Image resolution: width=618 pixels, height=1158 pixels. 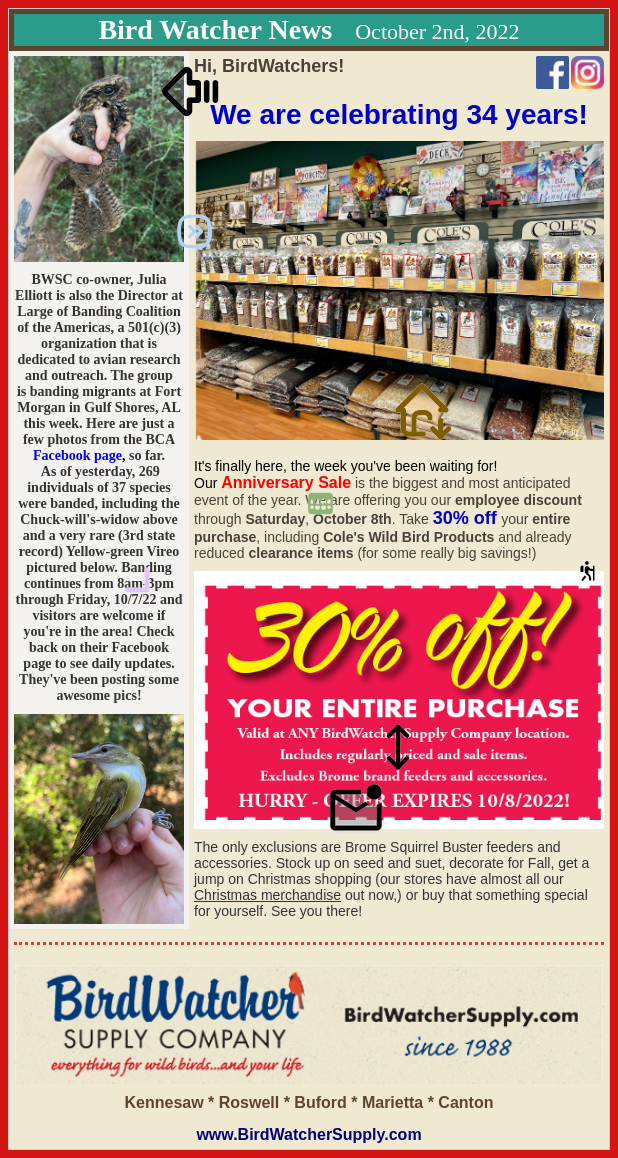 I want to click on resize element vertically, so click(x=398, y=747).